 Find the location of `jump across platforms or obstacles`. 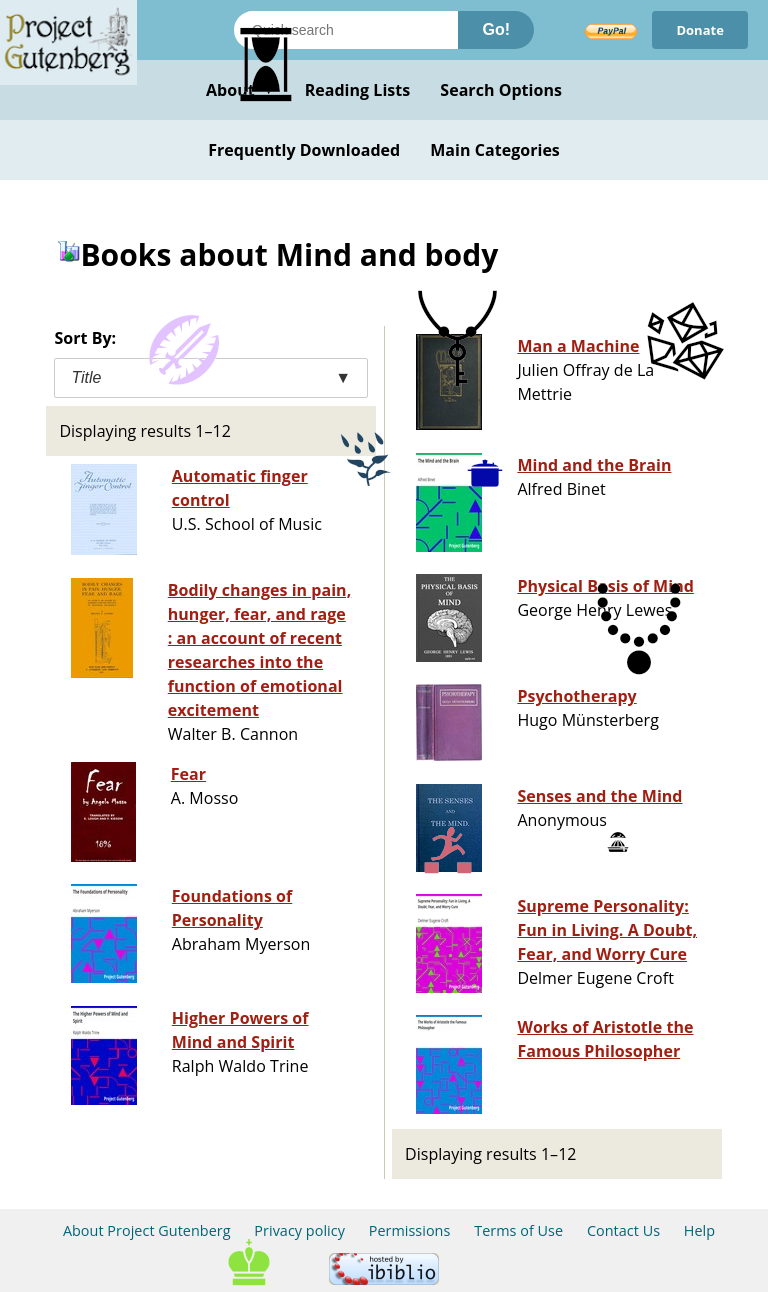

jump across platforms or obstacles is located at coordinates (448, 850).